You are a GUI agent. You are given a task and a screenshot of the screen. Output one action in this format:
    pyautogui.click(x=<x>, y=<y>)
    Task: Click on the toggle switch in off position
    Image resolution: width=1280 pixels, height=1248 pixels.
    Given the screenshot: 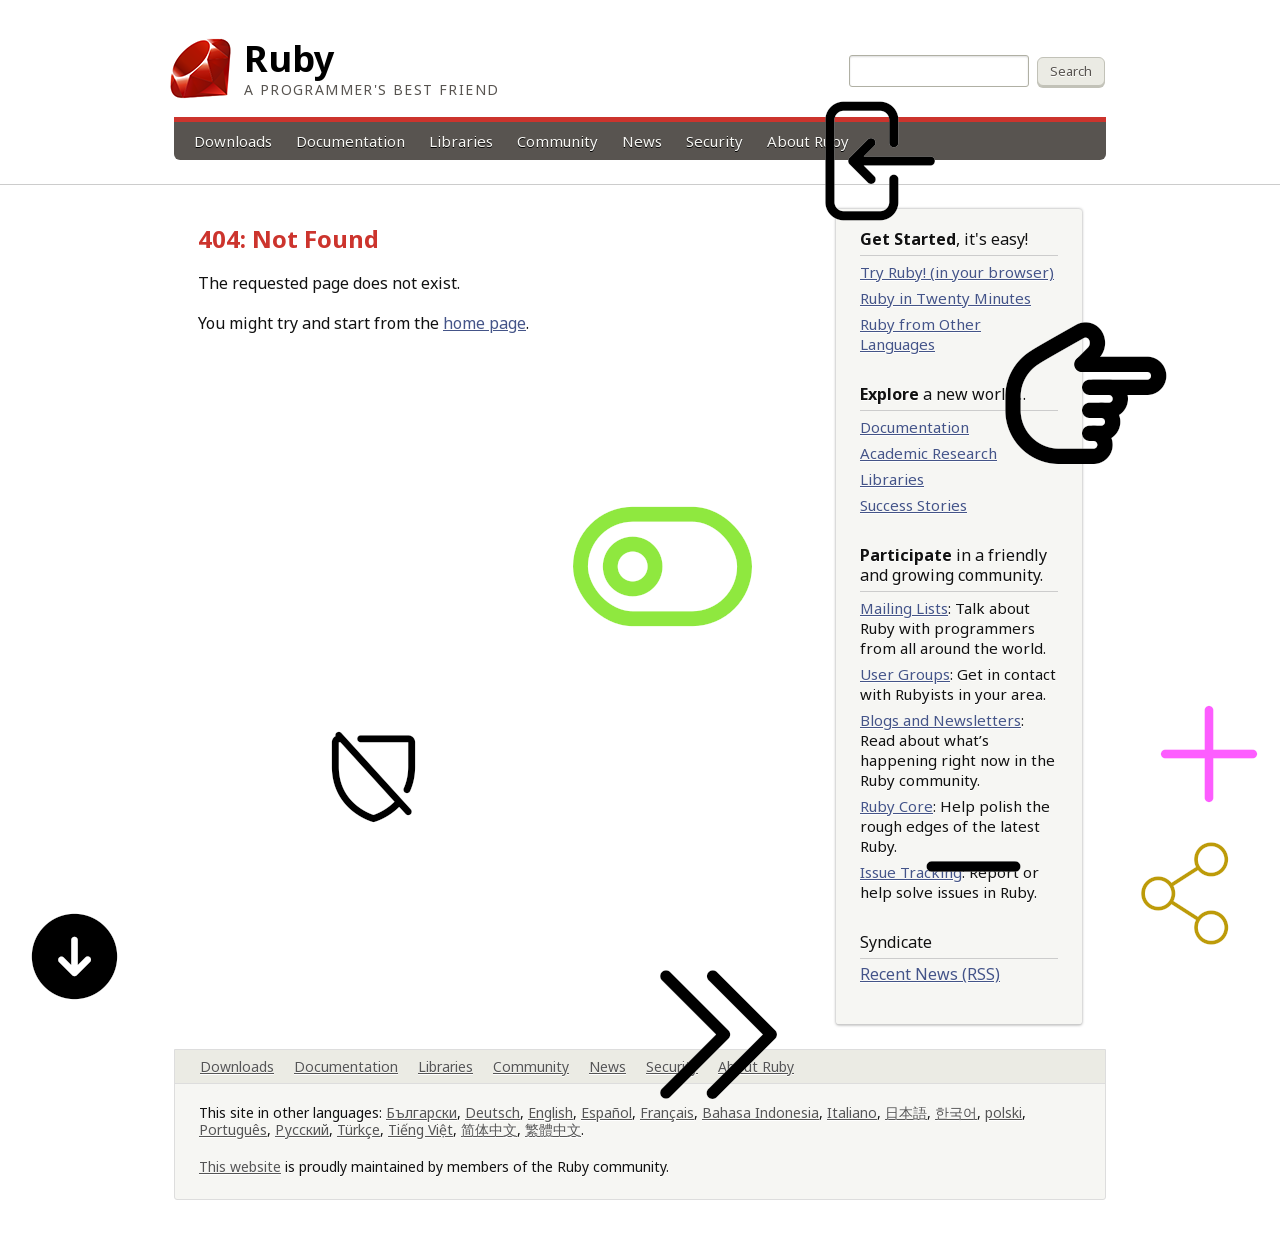 What is the action you would take?
    pyautogui.click(x=662, y=566)
    